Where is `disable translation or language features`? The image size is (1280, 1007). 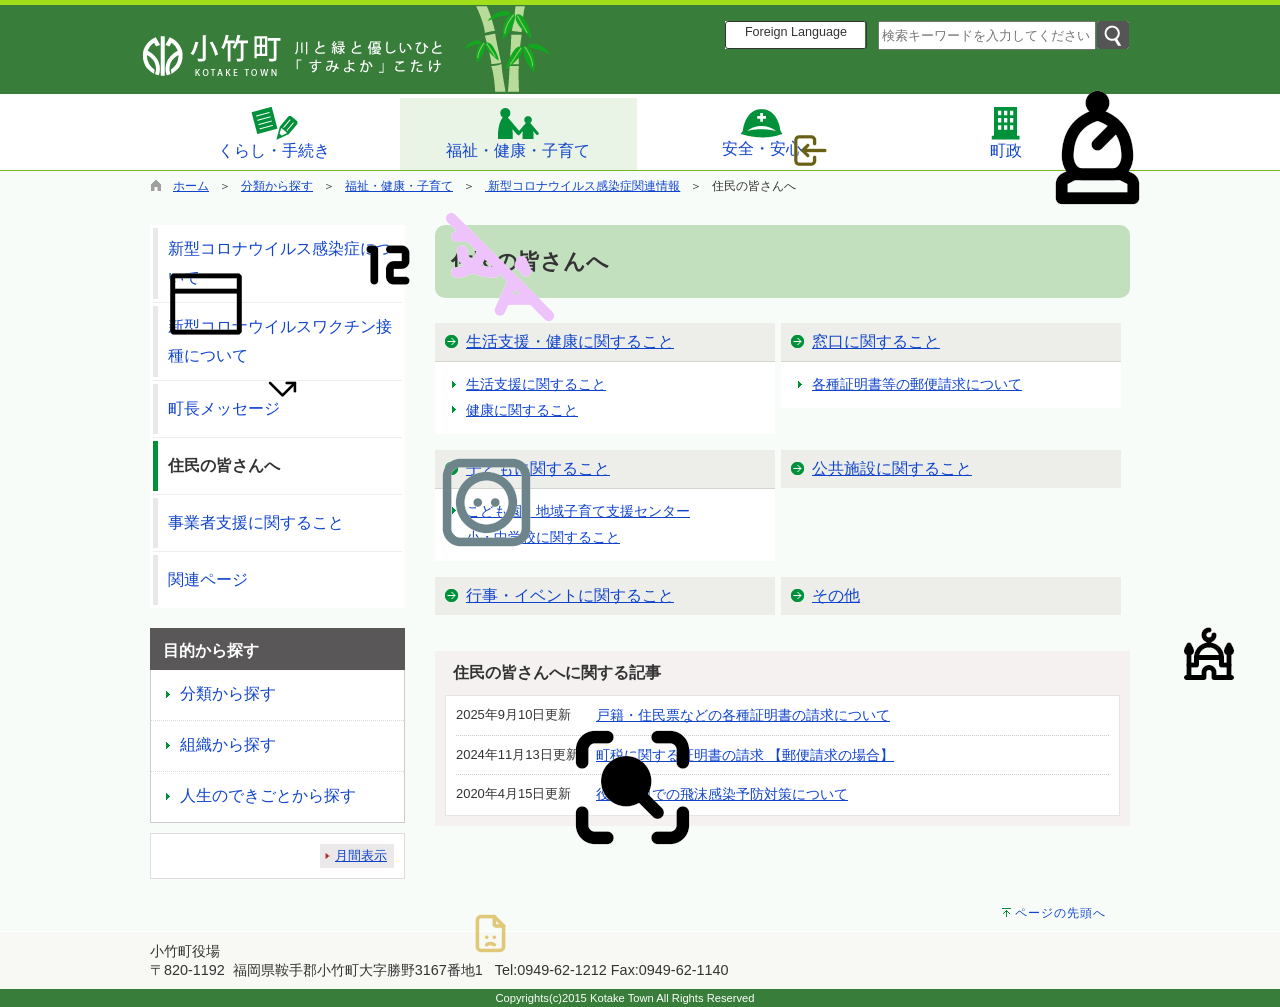
disable translation or language features is located at coordinates (500, 267).